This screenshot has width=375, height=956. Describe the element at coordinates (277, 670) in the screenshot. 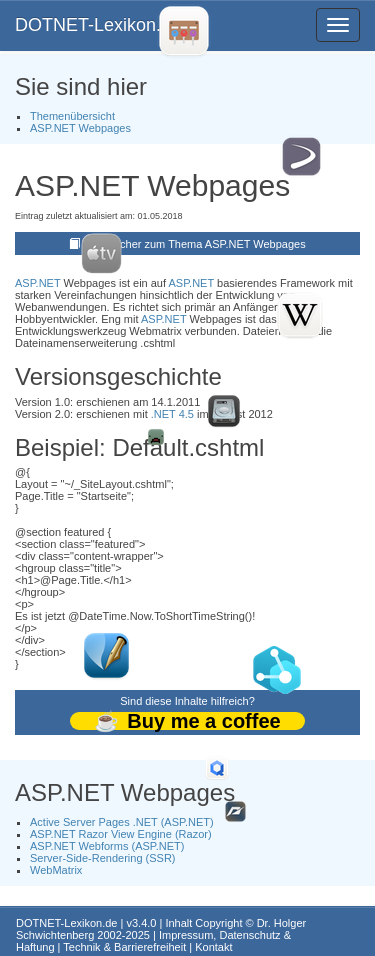

I see `open the twins app for managing paired or linked items` at that location.